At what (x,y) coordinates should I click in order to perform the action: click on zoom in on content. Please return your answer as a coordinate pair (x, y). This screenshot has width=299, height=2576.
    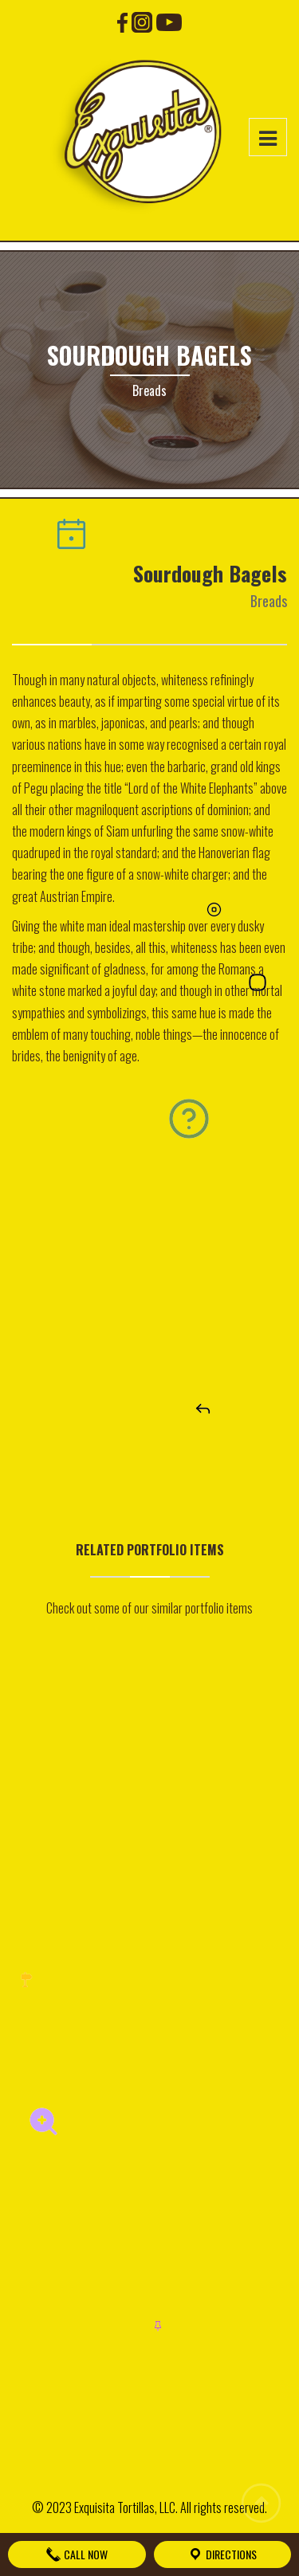
    Looking at the image, I should click on (43, 2121).